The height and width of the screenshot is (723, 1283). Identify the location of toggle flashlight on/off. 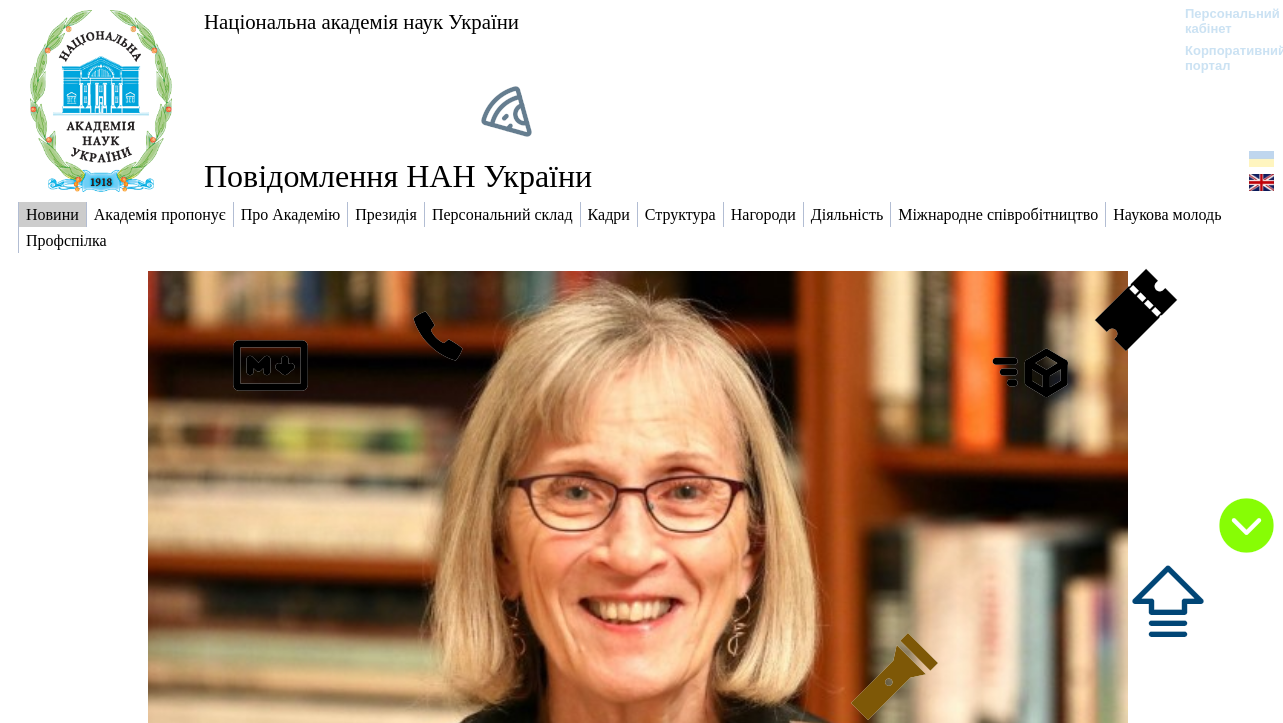
(894, 676).